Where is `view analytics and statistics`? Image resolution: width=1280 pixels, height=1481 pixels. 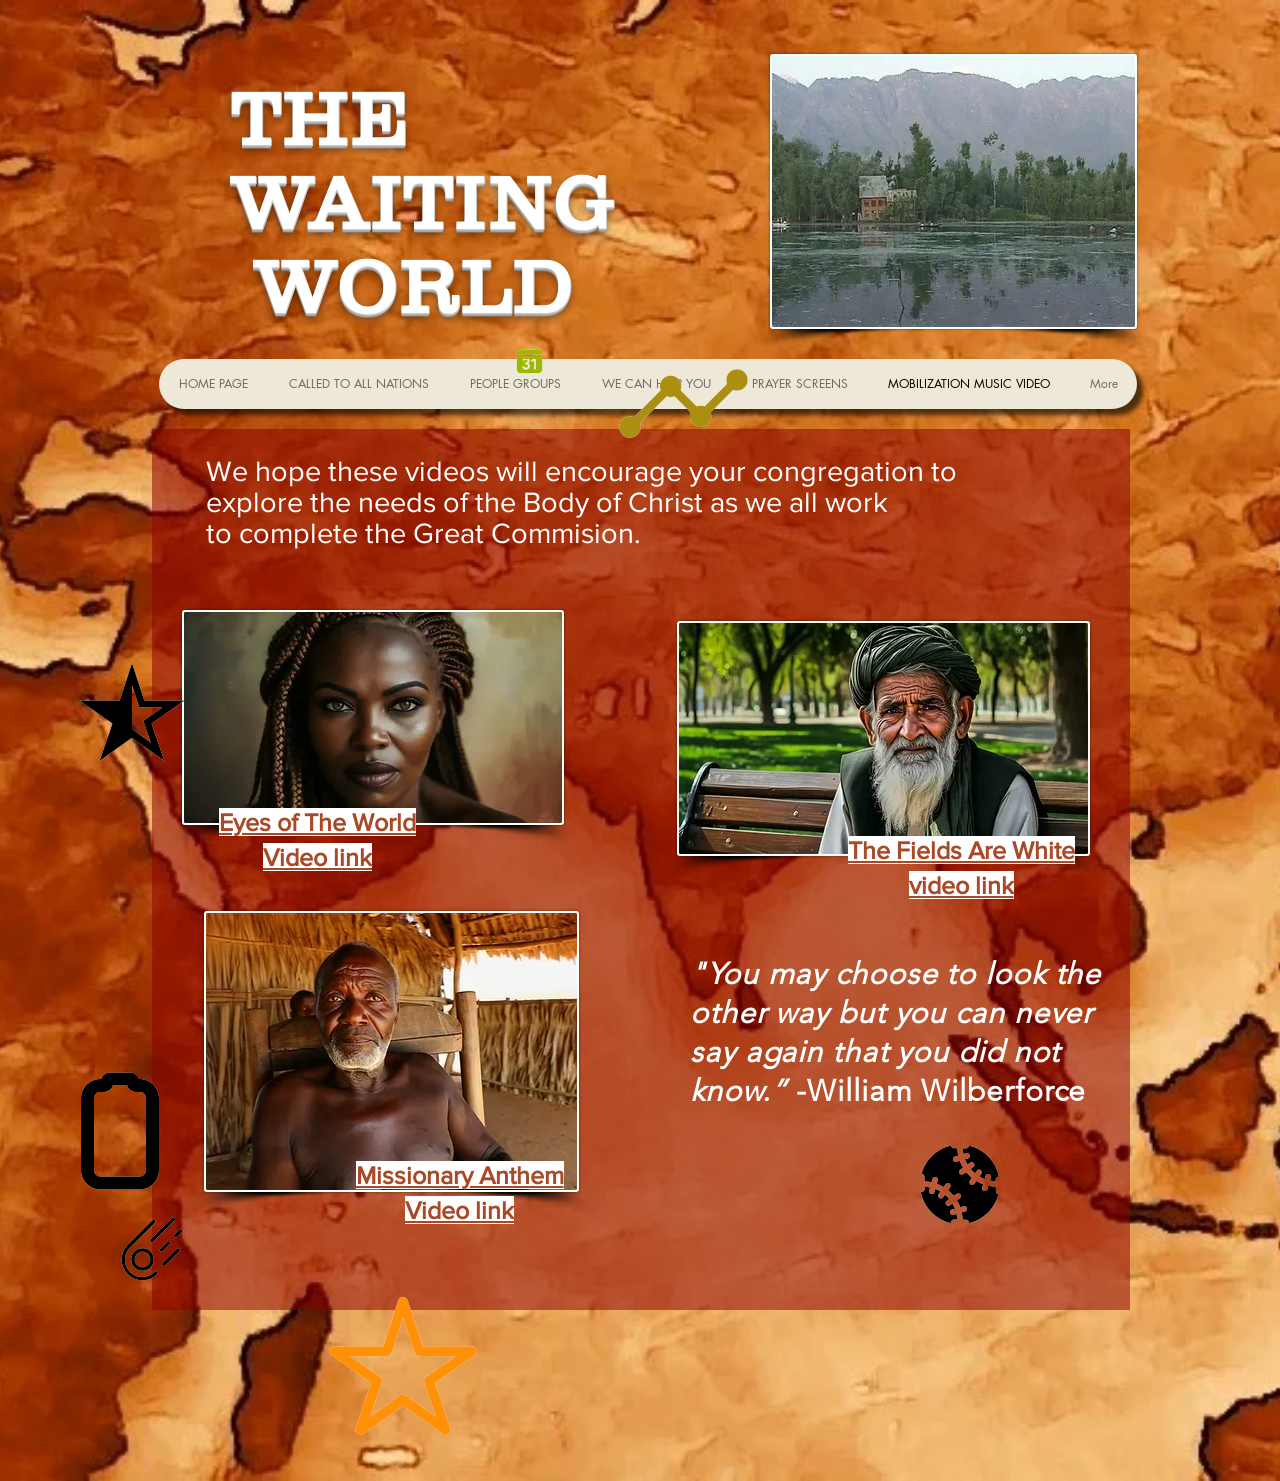 view analytics and statistics is located at coordinates (683, 403).